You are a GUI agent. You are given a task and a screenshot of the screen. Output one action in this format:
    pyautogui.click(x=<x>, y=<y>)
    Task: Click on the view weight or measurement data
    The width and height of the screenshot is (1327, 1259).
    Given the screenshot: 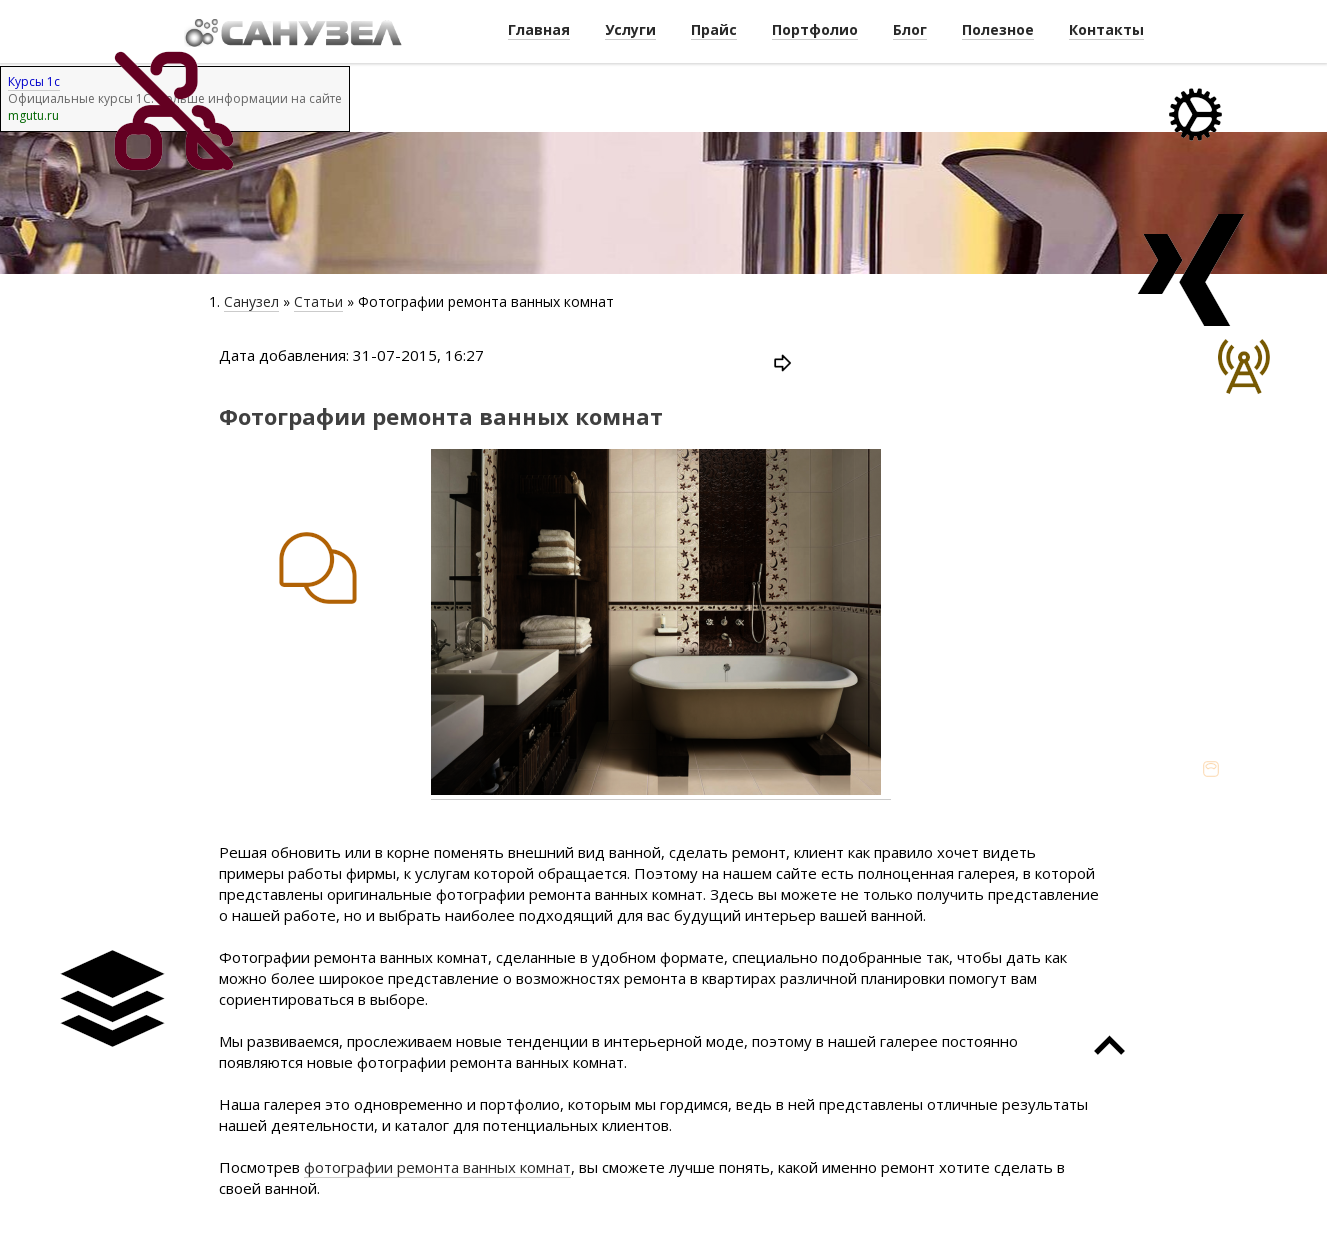 What is the action you would take?
    pyautogui.click(x=1211, y=769)
    